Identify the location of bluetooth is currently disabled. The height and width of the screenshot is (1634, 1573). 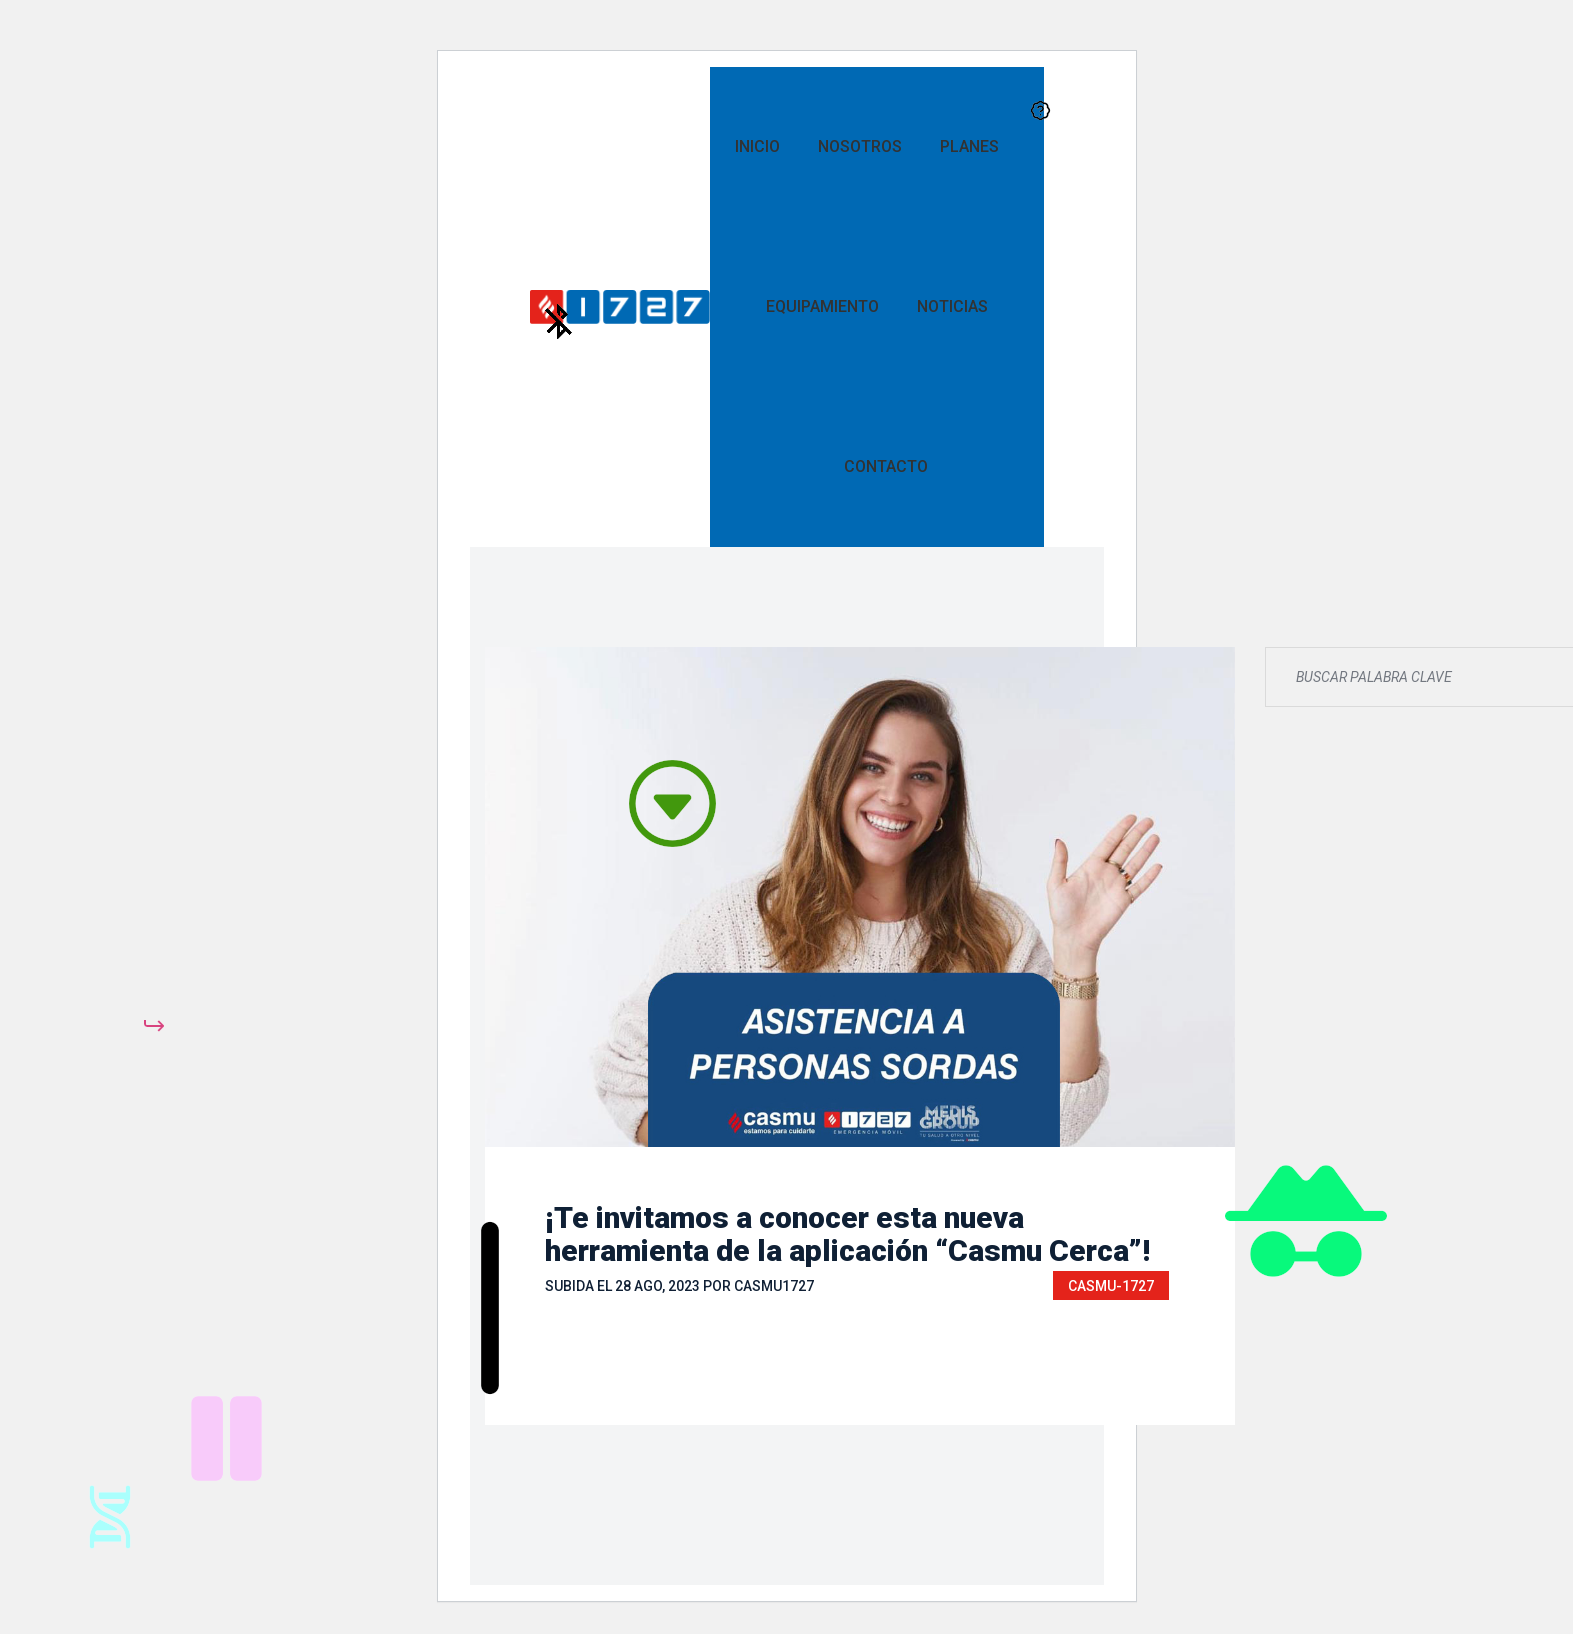
(558, 321).